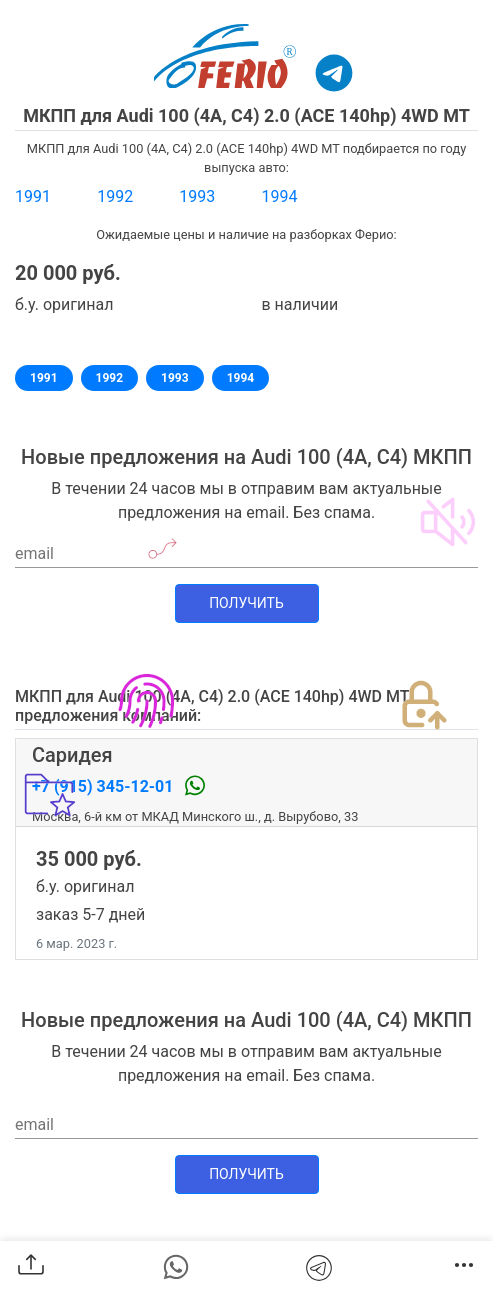 The image size is (493, 1294). What do you see at coordinates (421, 704) in the screenshot?
I see `upload or sync secured data` at bounding box center [421, 704].